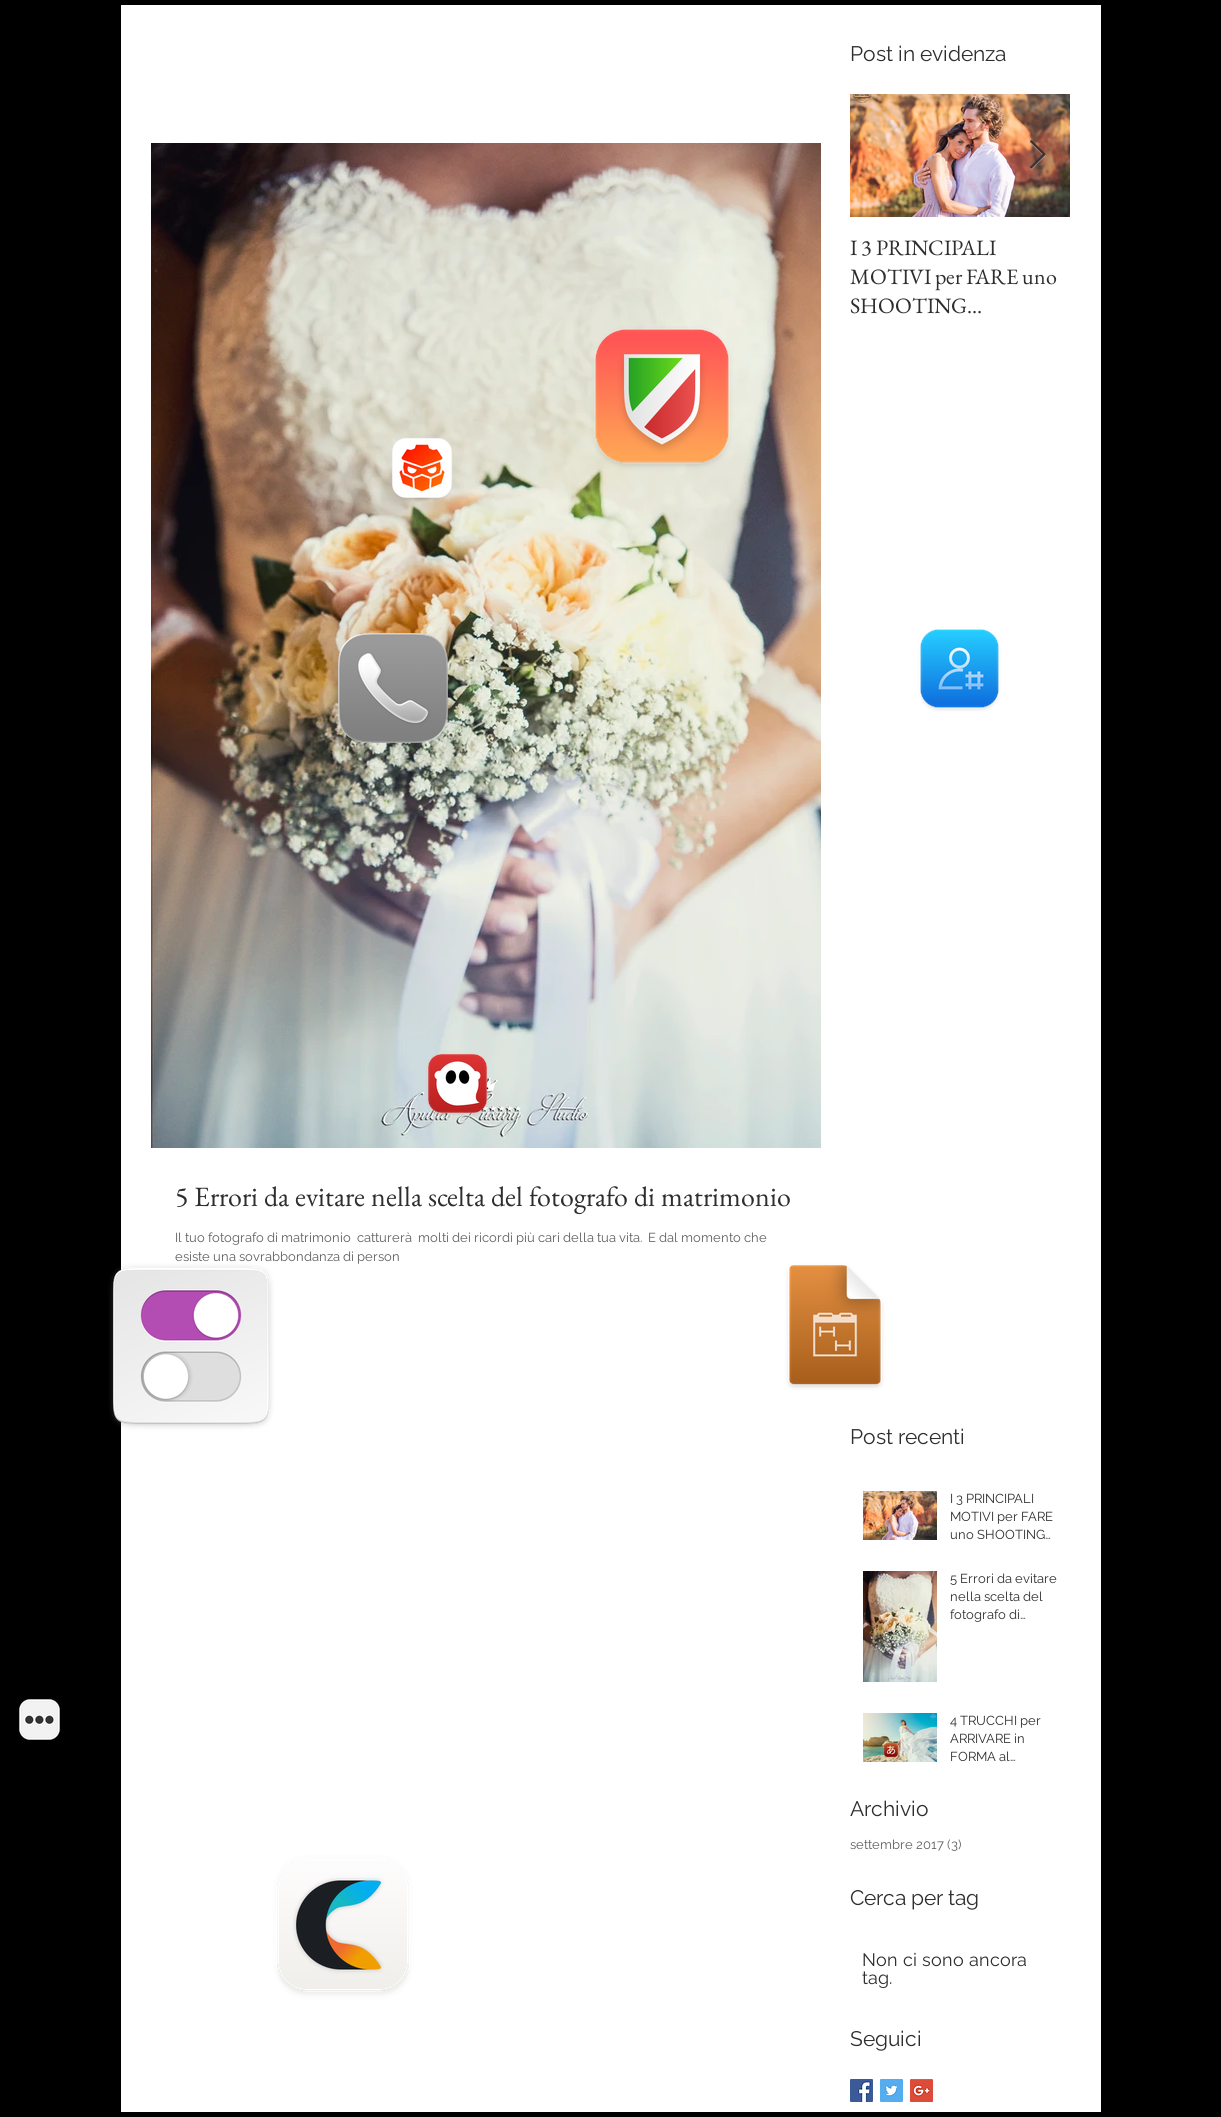  What do you see at coordinates (39, 1719) in the screenshot?
I see `view other applications or categories` at bounding box center [39, 1719].